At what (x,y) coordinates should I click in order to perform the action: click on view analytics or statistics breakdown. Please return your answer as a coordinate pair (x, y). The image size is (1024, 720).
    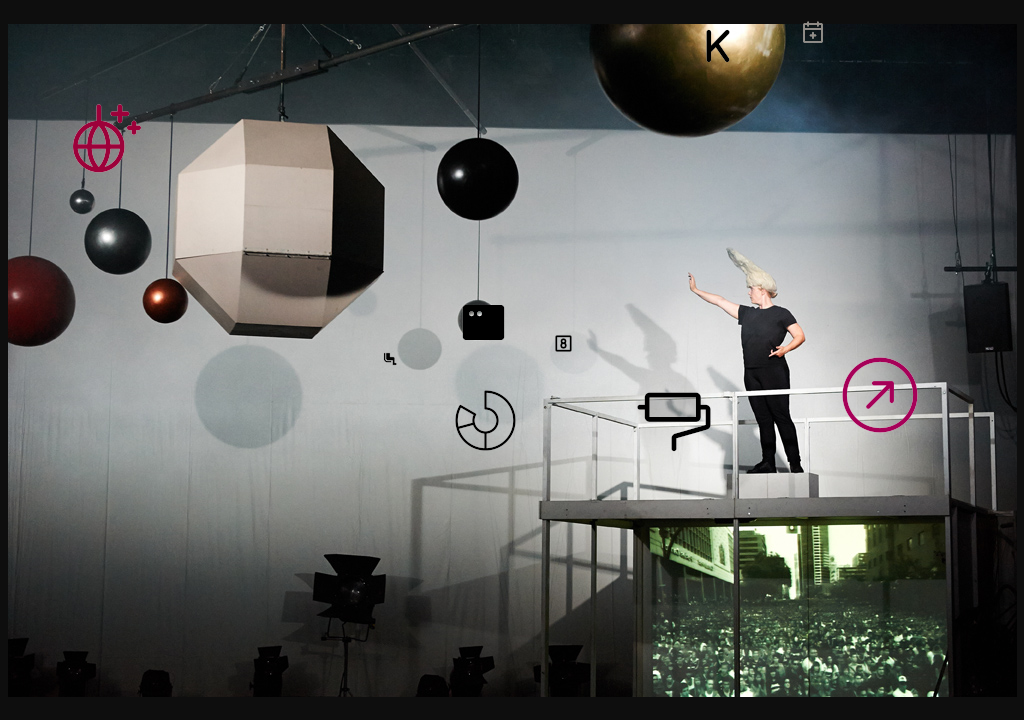
    Looking at the image, I should click on (485, 420).